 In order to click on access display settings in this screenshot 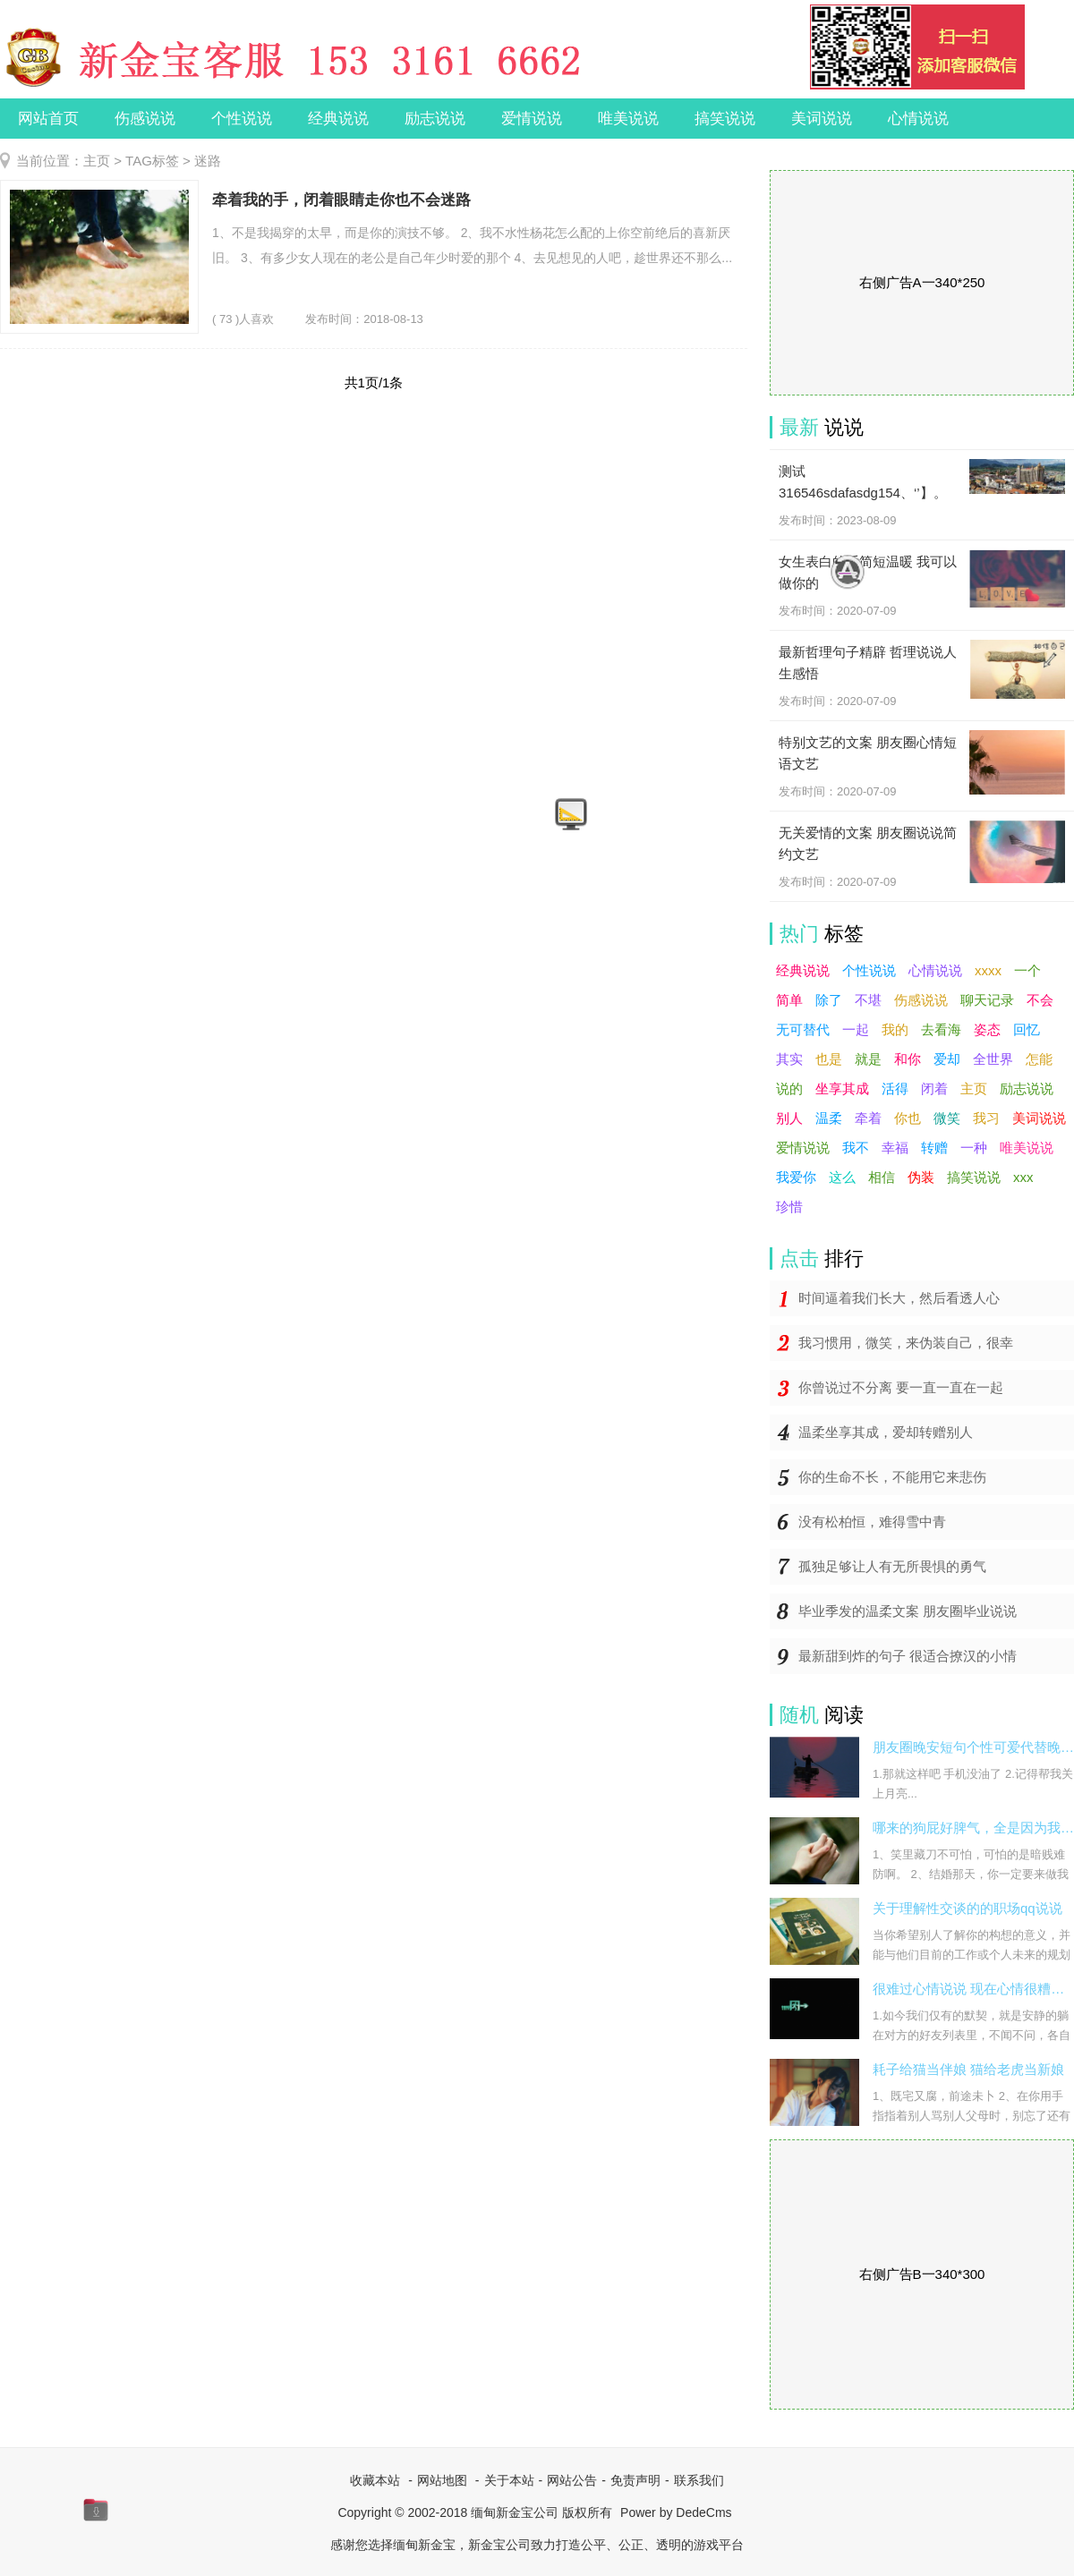, I will do `click(571, 814)`.